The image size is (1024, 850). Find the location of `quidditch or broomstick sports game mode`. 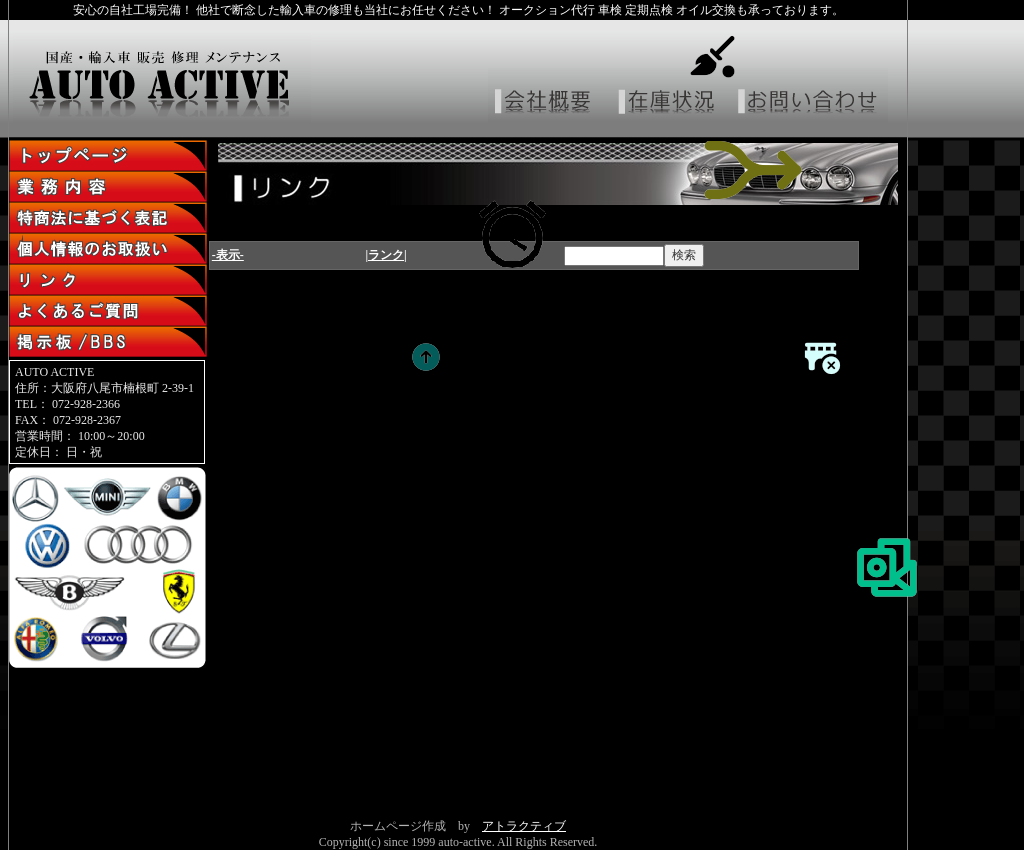

quidditch or broomstick sports game mode is located at coordinates (712, 55).